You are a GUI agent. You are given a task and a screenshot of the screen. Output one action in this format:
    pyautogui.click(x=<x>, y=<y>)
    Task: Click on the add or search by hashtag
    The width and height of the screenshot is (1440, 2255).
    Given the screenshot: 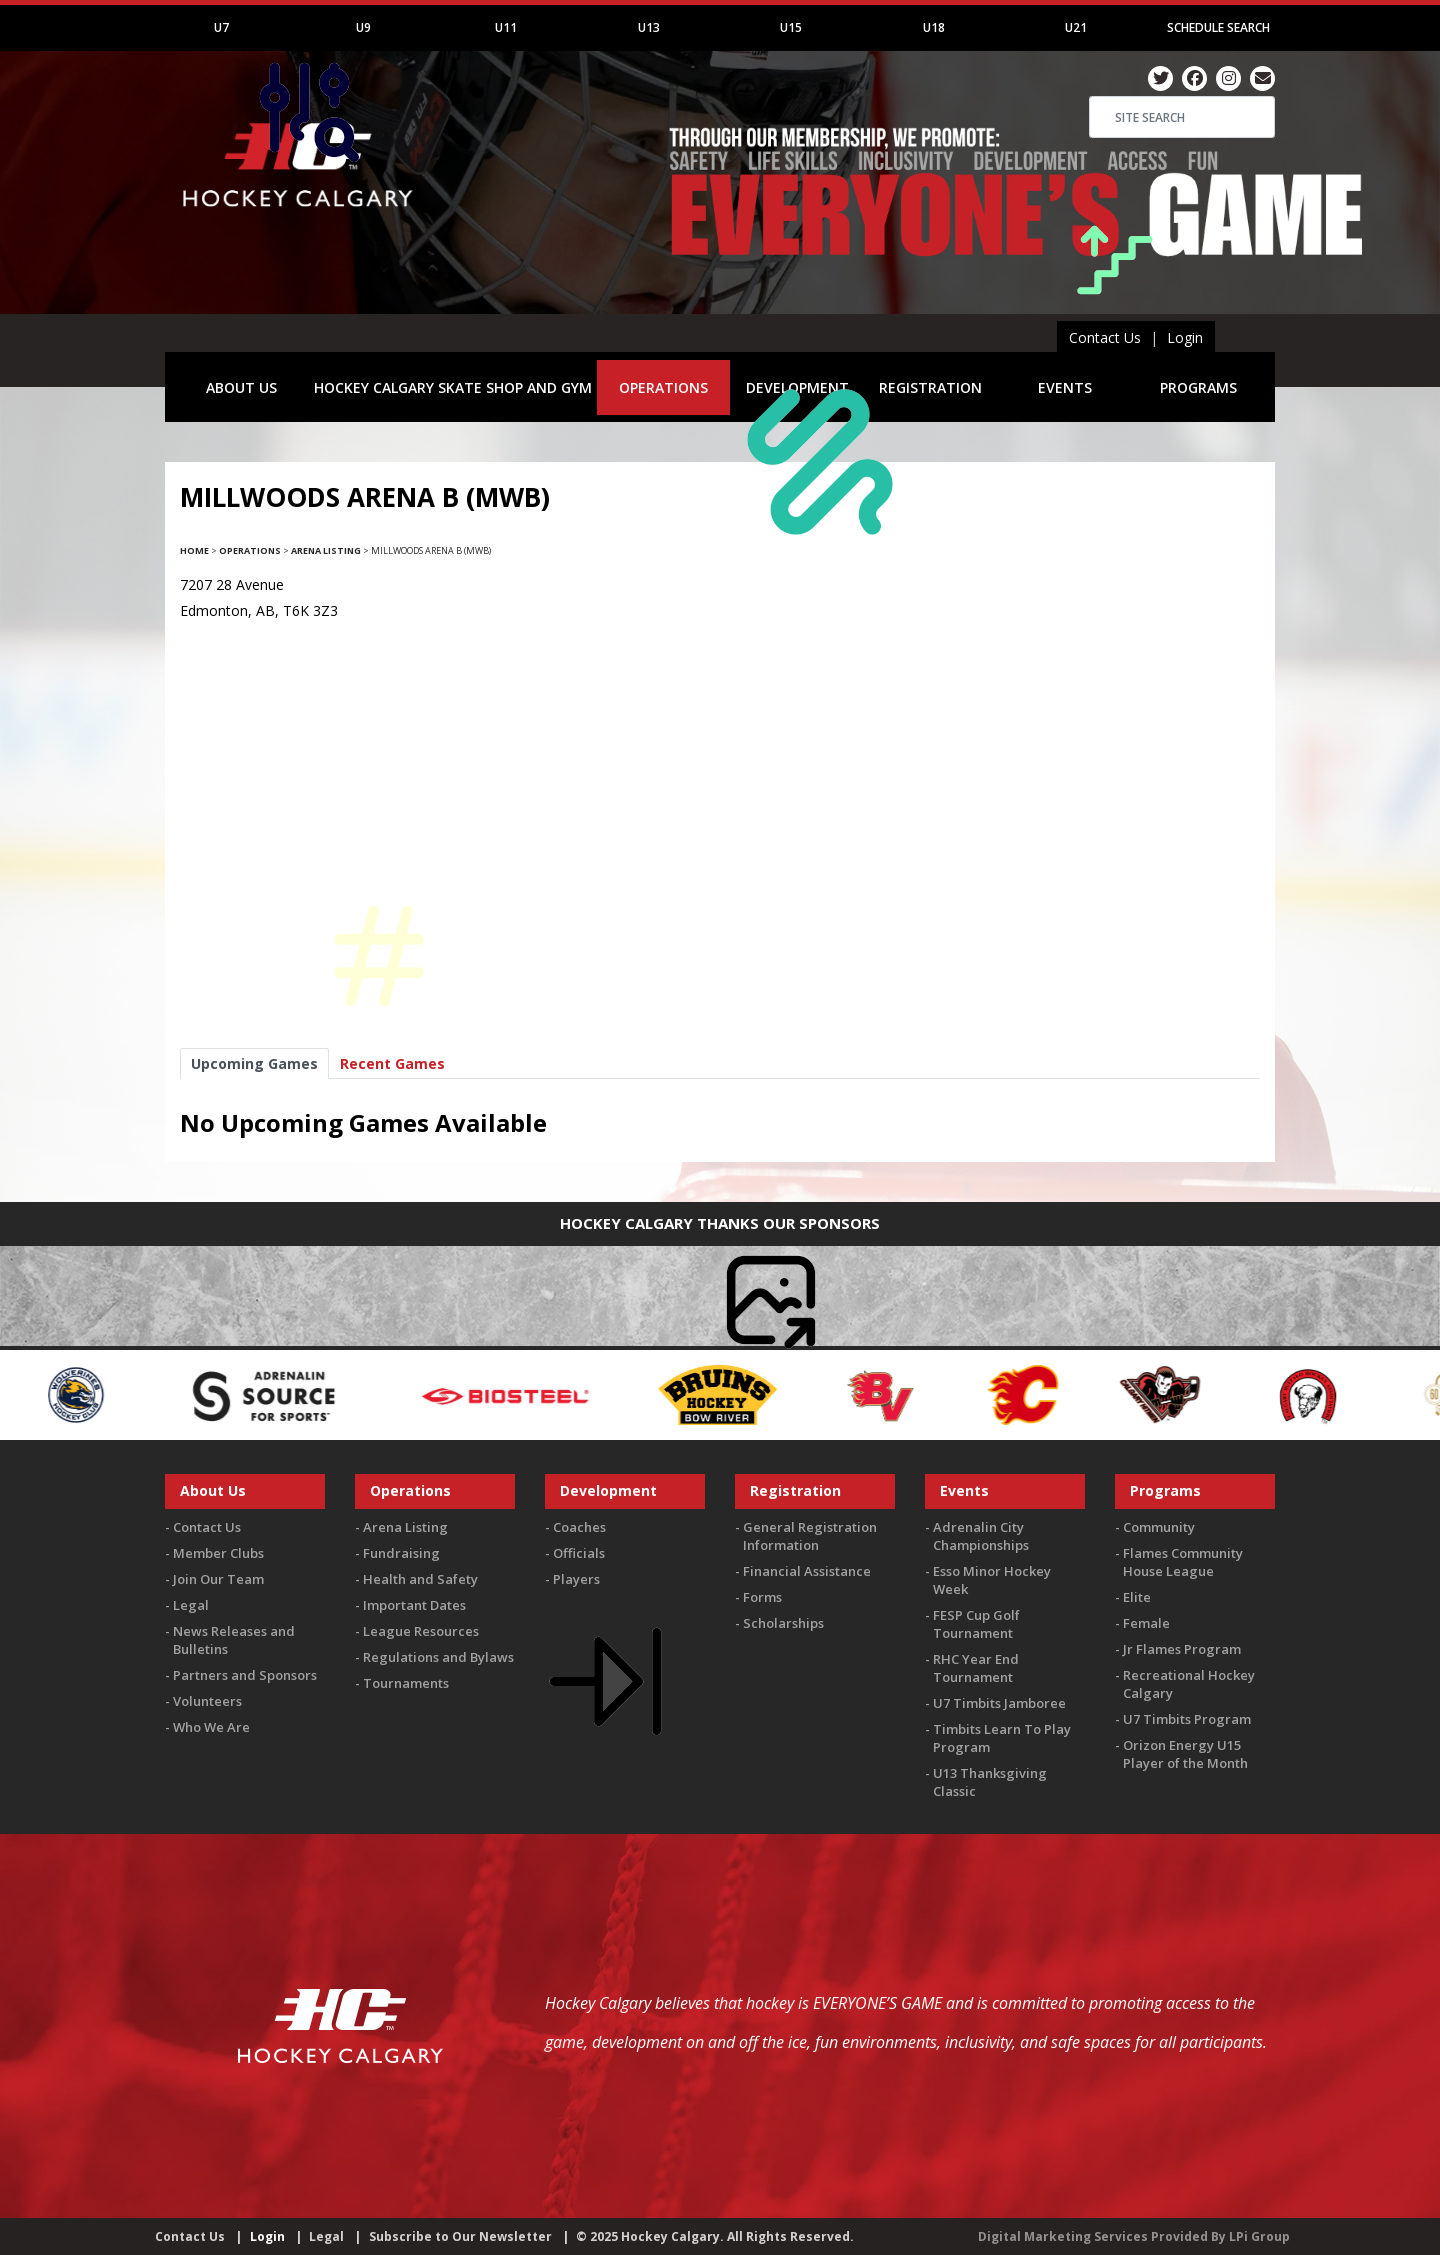 What is the action you would take?
    pyautogui.click(x=379, y=956)
    